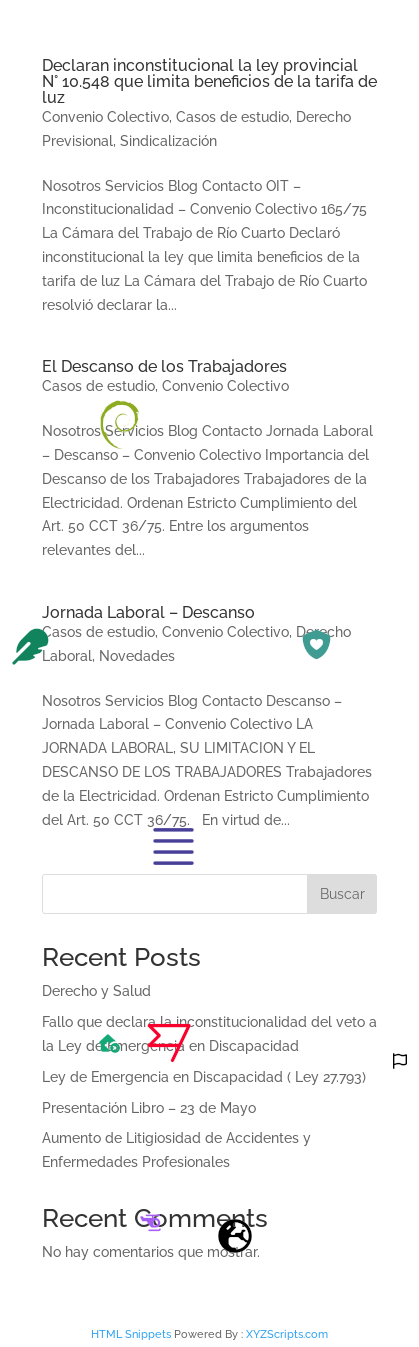 The image size is (419, 1347). I want to click on medical facility or clinic unavailable, so click(109, 1043).